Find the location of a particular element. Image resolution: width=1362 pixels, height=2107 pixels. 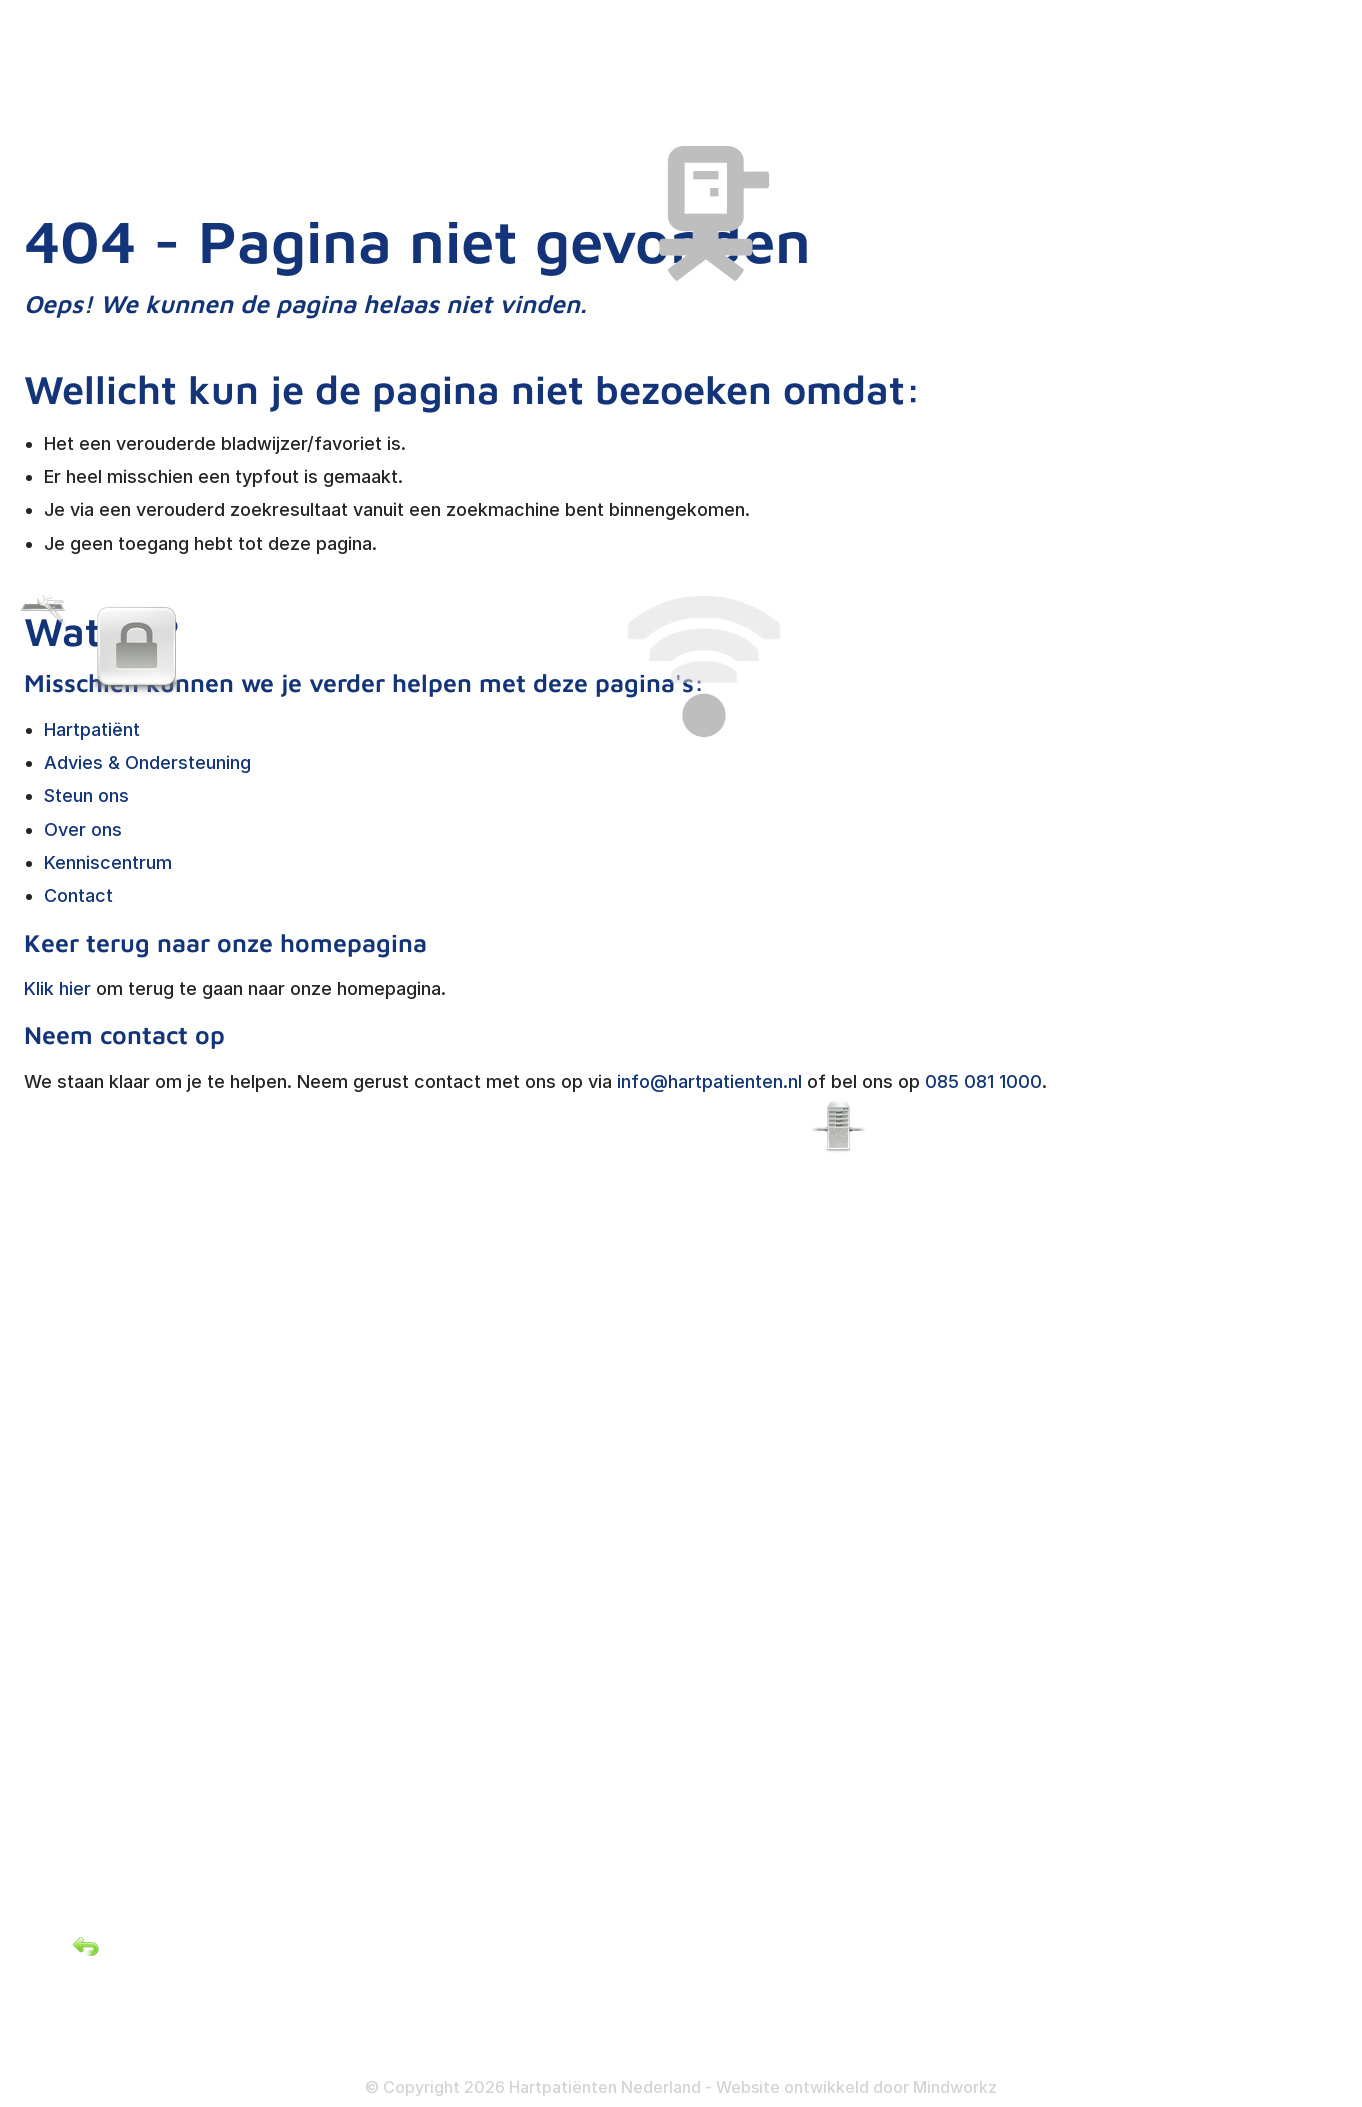

redo the last undone action is located at coordinates (86, 1945).